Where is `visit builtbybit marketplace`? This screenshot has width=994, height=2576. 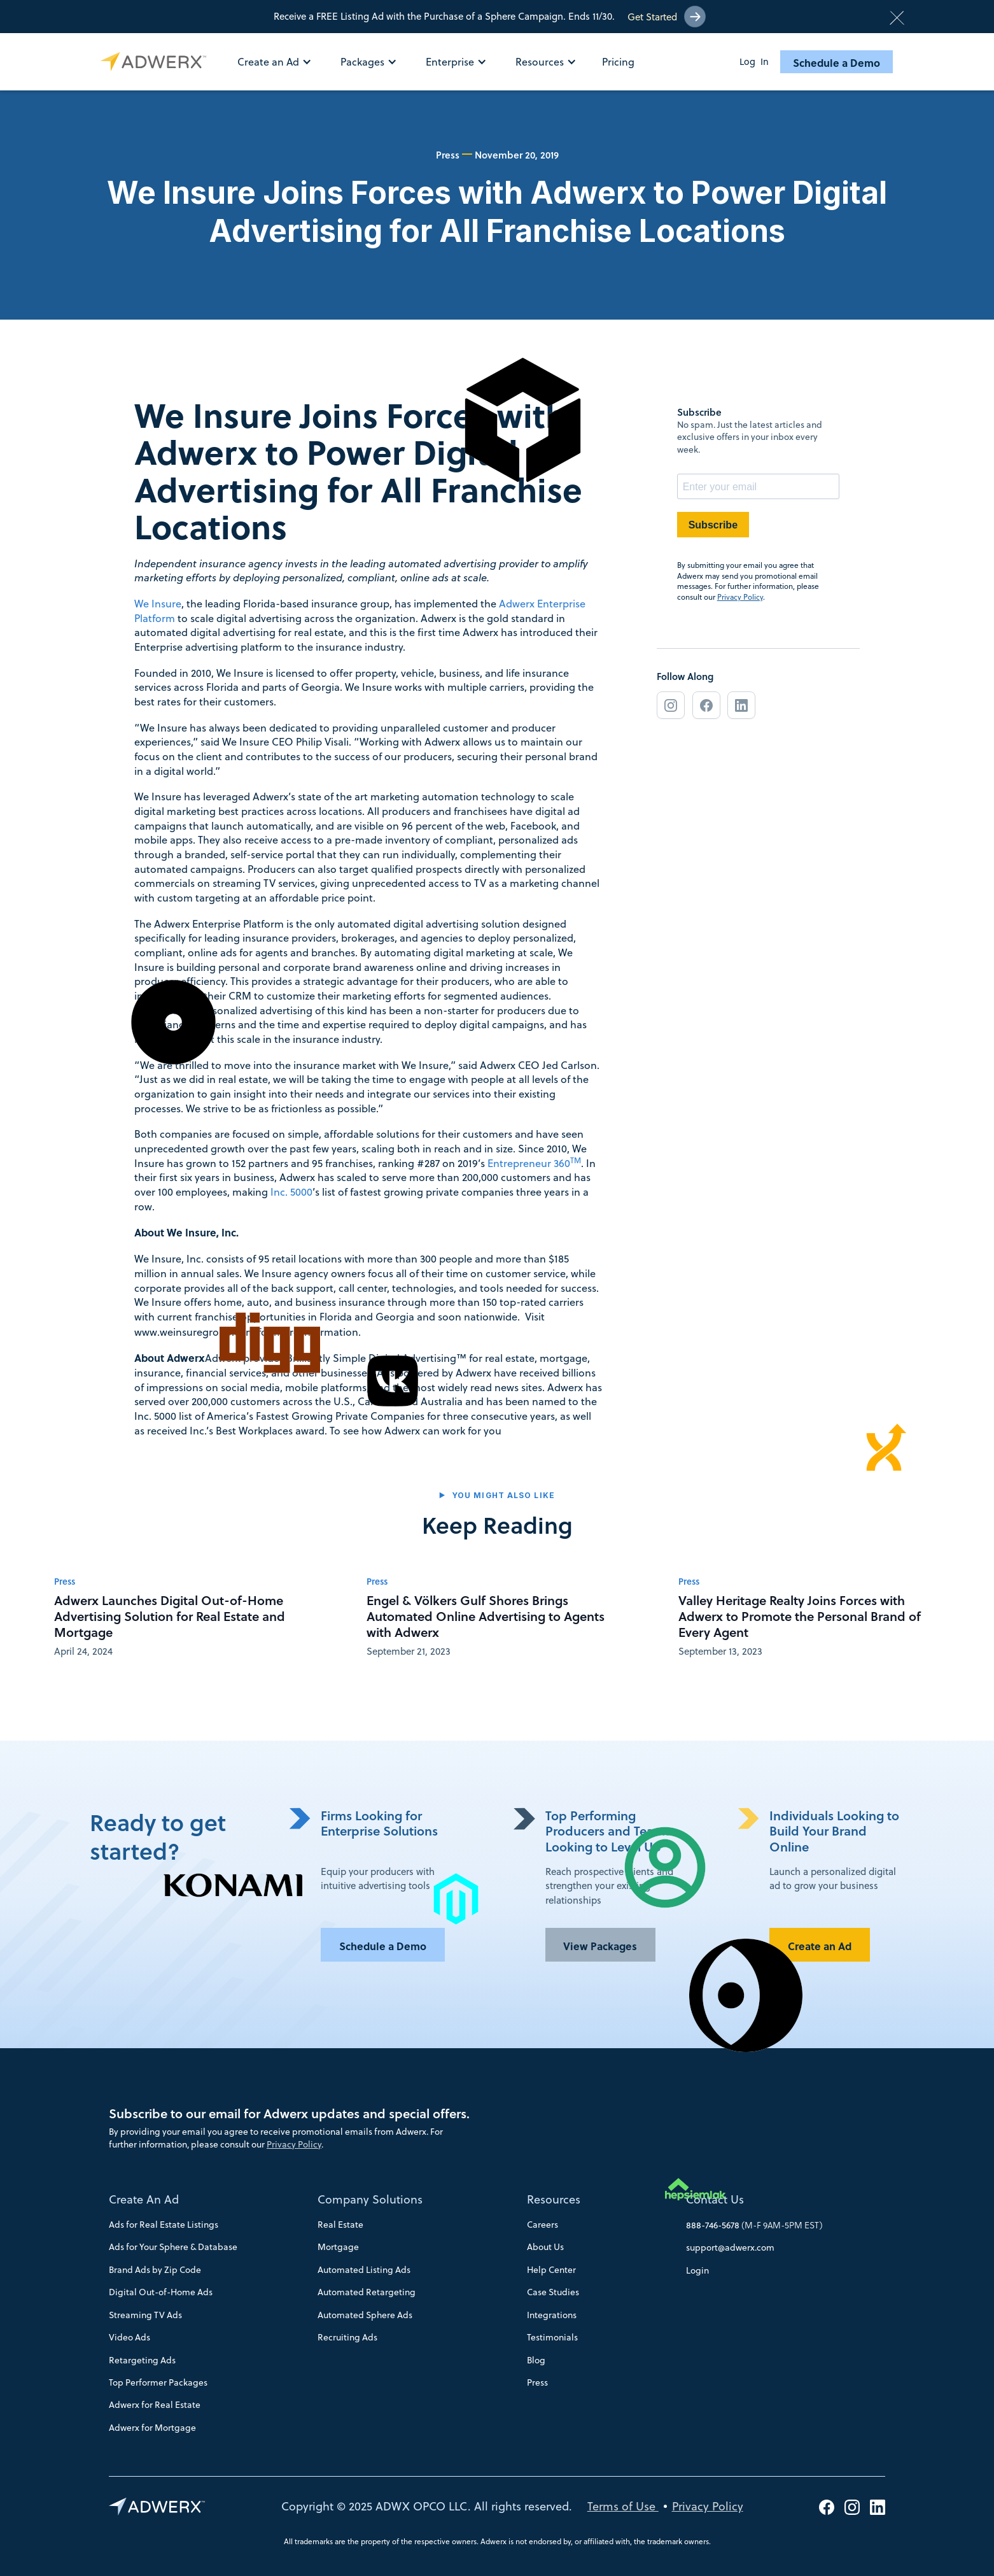
visit builtbybit marketplace is located at coordinates (522, 420).